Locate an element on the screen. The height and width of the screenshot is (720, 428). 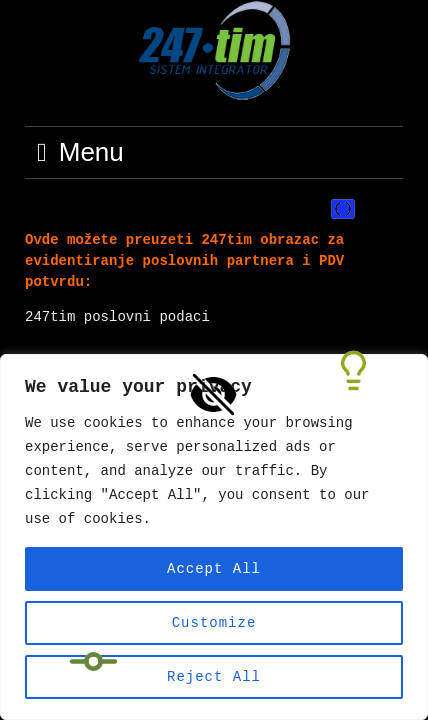
insert parentheses or brackets in text is located at coordinates (343, 209).